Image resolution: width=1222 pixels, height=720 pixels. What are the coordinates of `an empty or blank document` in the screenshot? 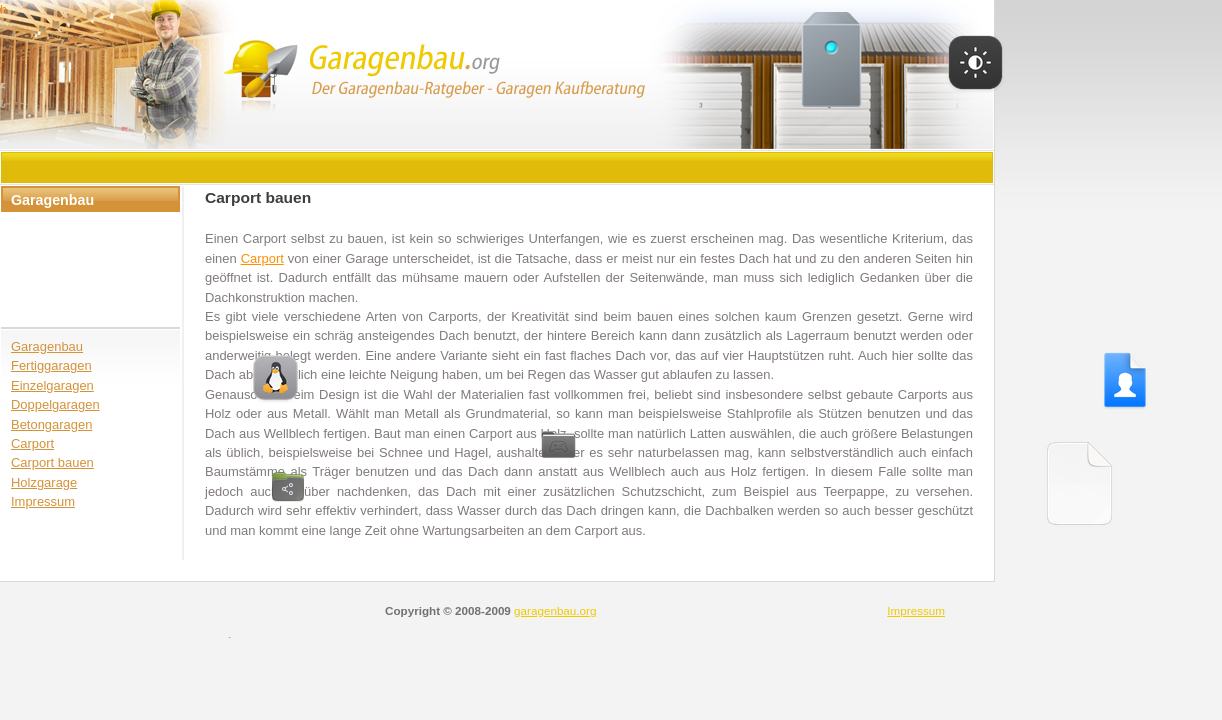 It's located at (1079, 483).